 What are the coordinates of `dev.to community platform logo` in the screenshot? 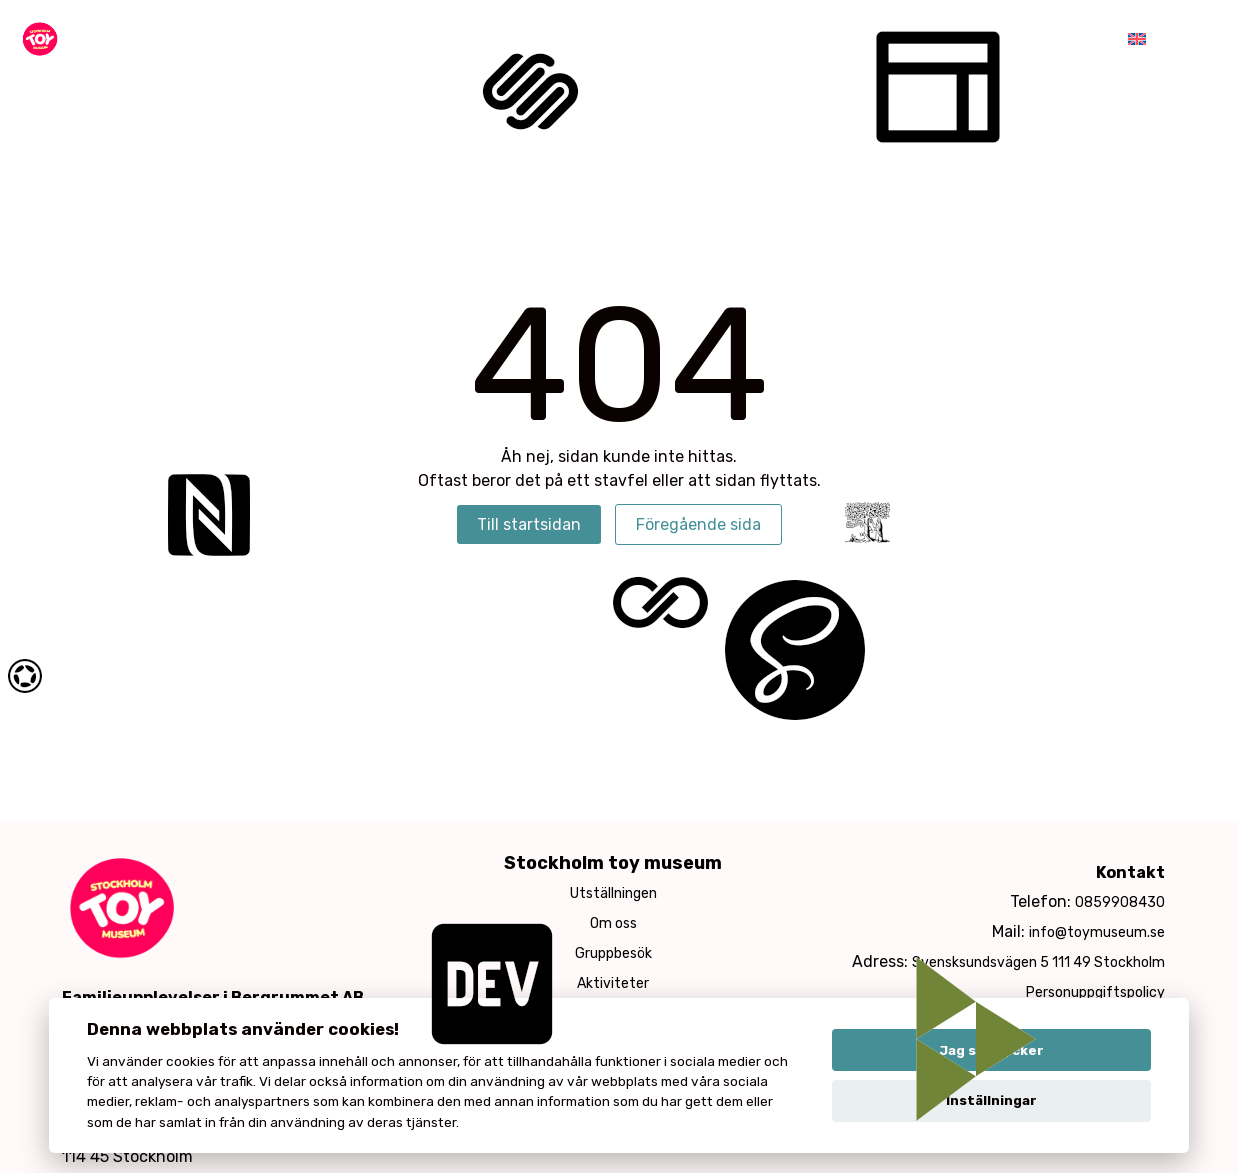 It's located at (492, 984).